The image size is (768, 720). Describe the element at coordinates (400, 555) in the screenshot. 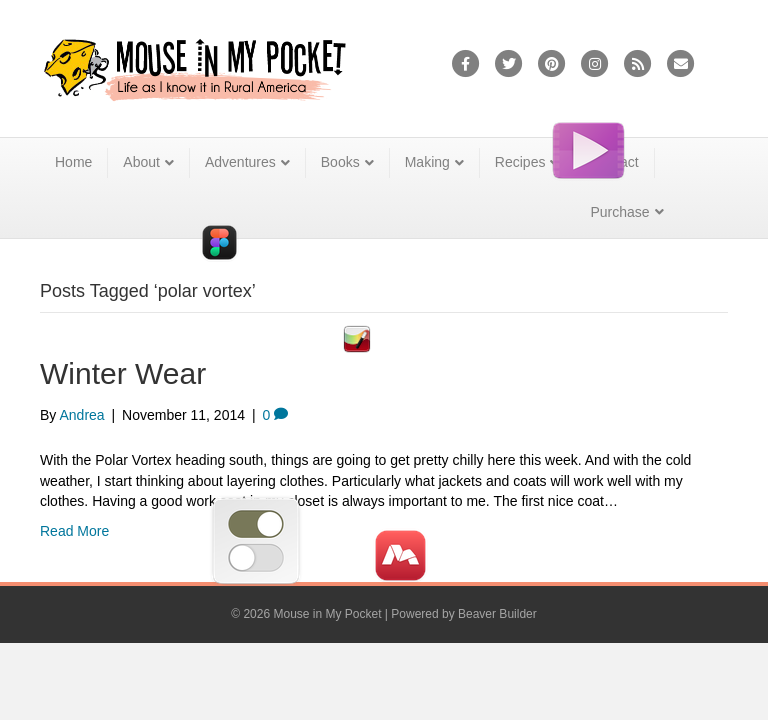

I see `open master pdf editor application` at that location.